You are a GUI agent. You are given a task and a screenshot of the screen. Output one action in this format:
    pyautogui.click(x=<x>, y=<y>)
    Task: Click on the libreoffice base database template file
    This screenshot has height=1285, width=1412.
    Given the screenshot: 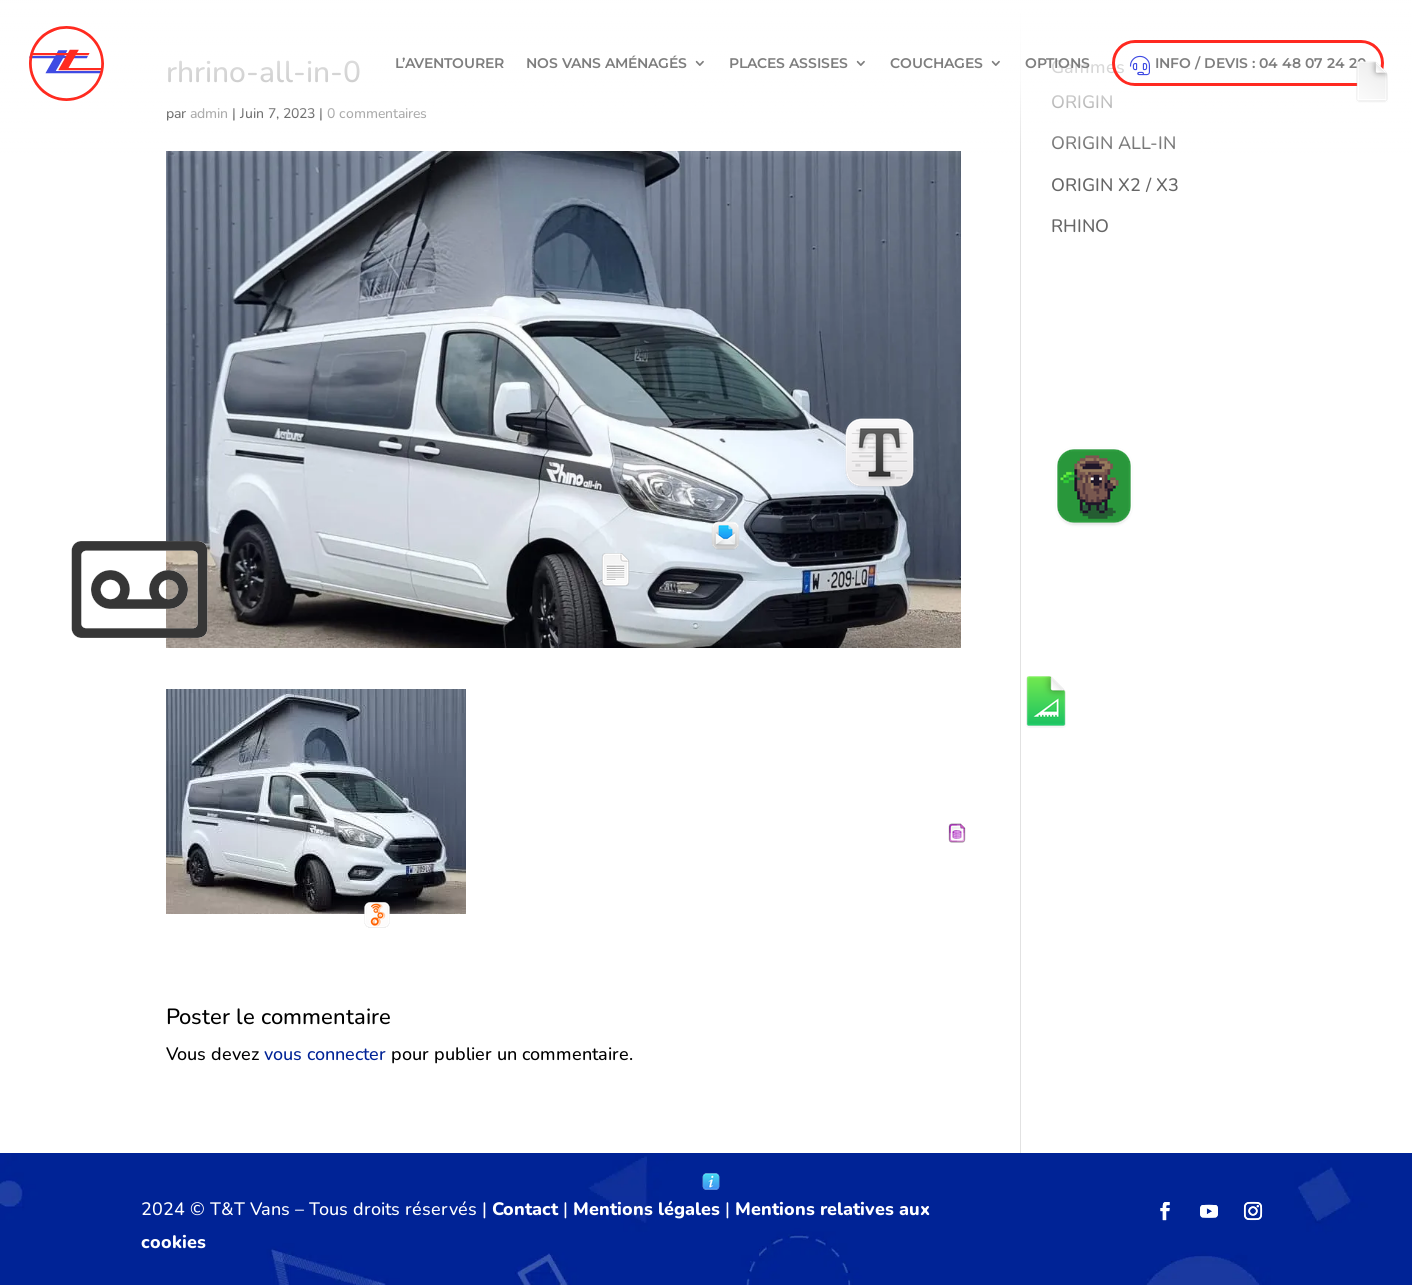 What is the action you would take?
    pyautogui.click(x=957, y=833)
    